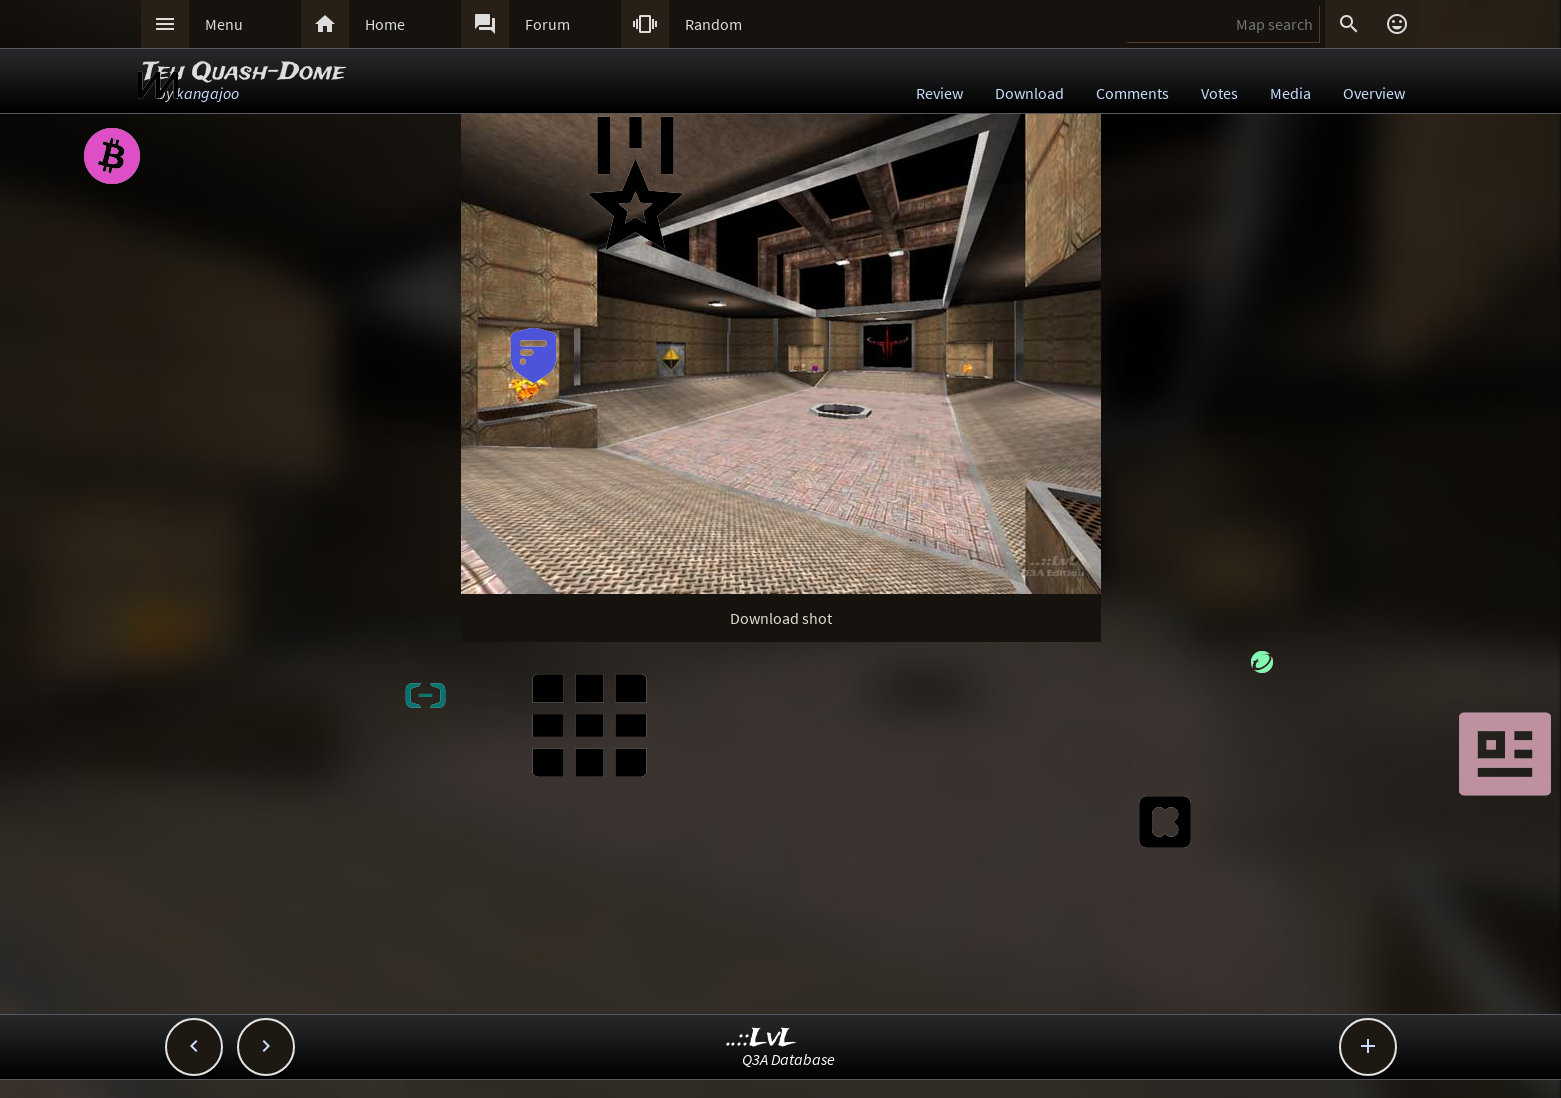 The width and height of the screenshot is (1561, 1098). I want to click on open 2FAS authenticator app, so click(533, 355).